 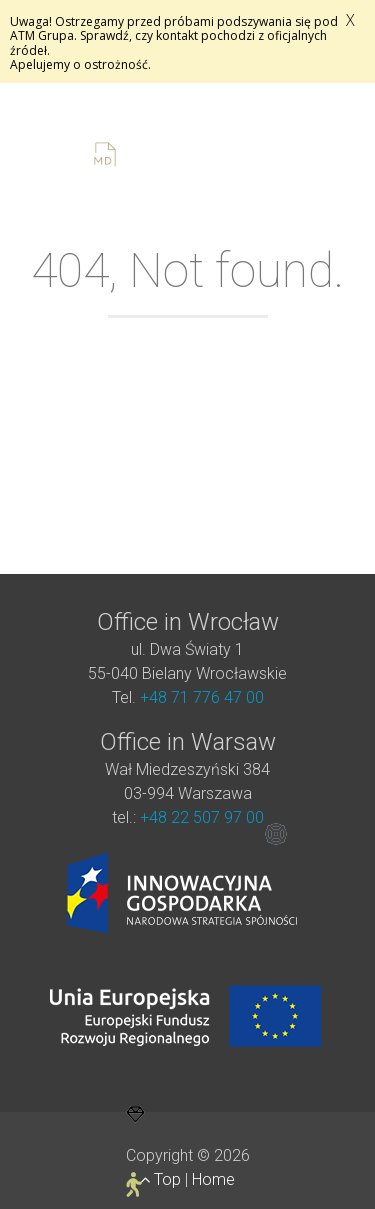 I want to click on get walking directions, so click(x=133, y=1184).